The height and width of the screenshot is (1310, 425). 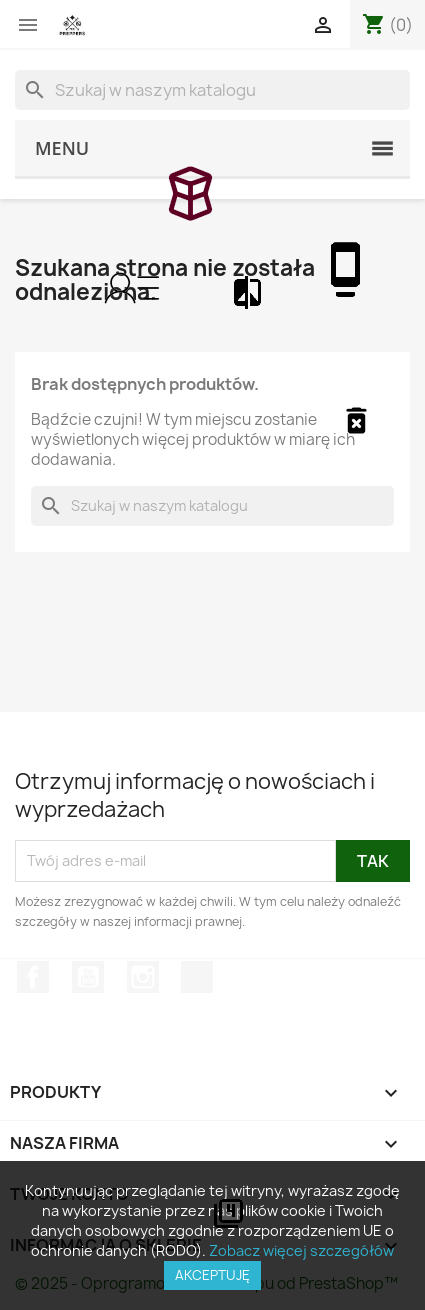 I want to click on permanently delete an item, so click(x=356, y=420).